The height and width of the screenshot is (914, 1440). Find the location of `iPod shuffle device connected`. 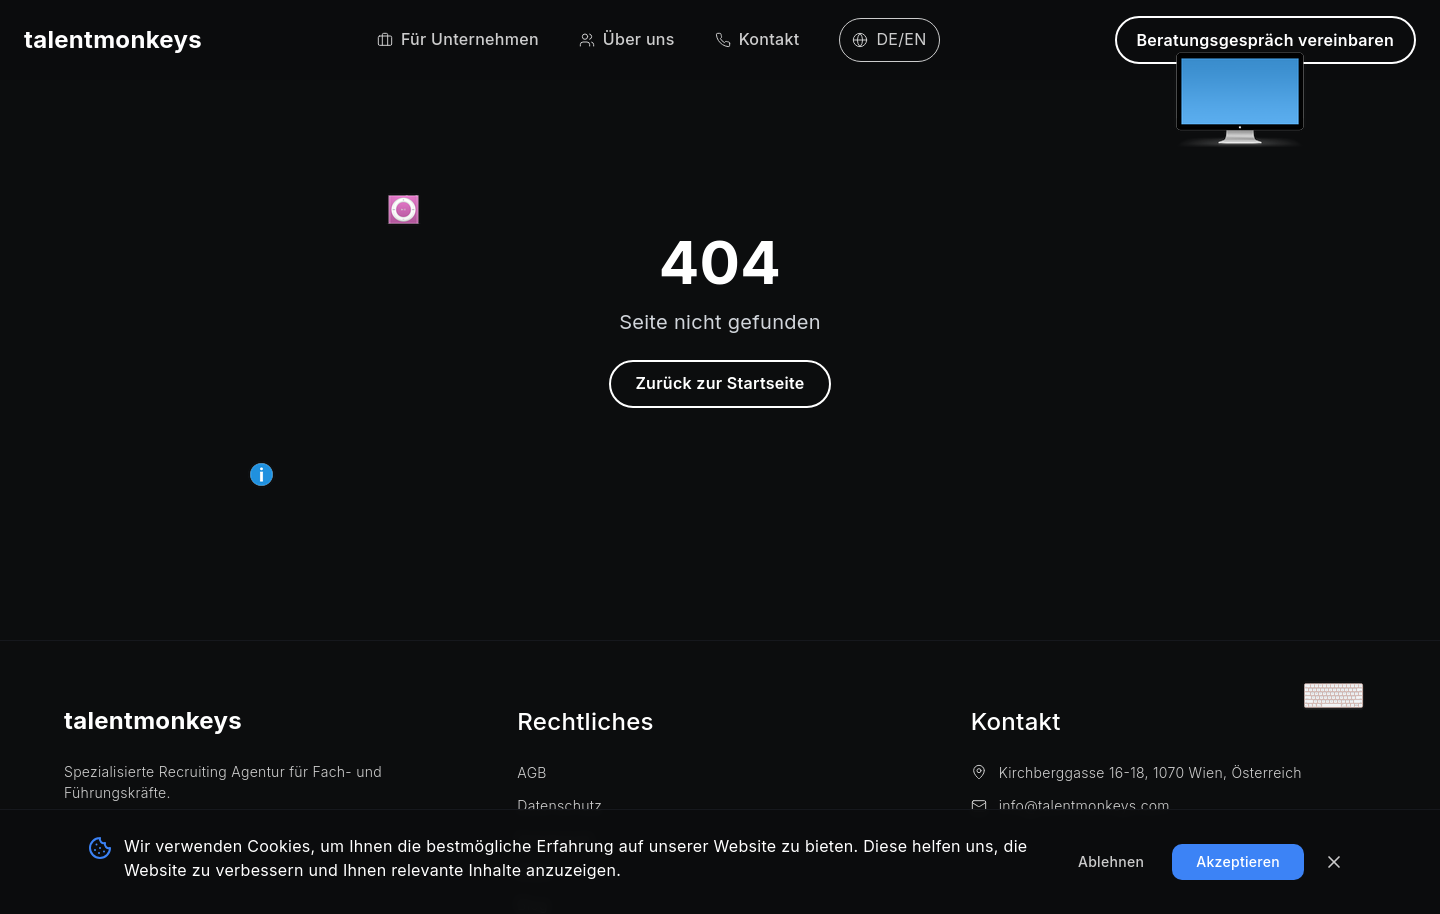

iPod shuffle device connected is located at coordinates (403, 209).